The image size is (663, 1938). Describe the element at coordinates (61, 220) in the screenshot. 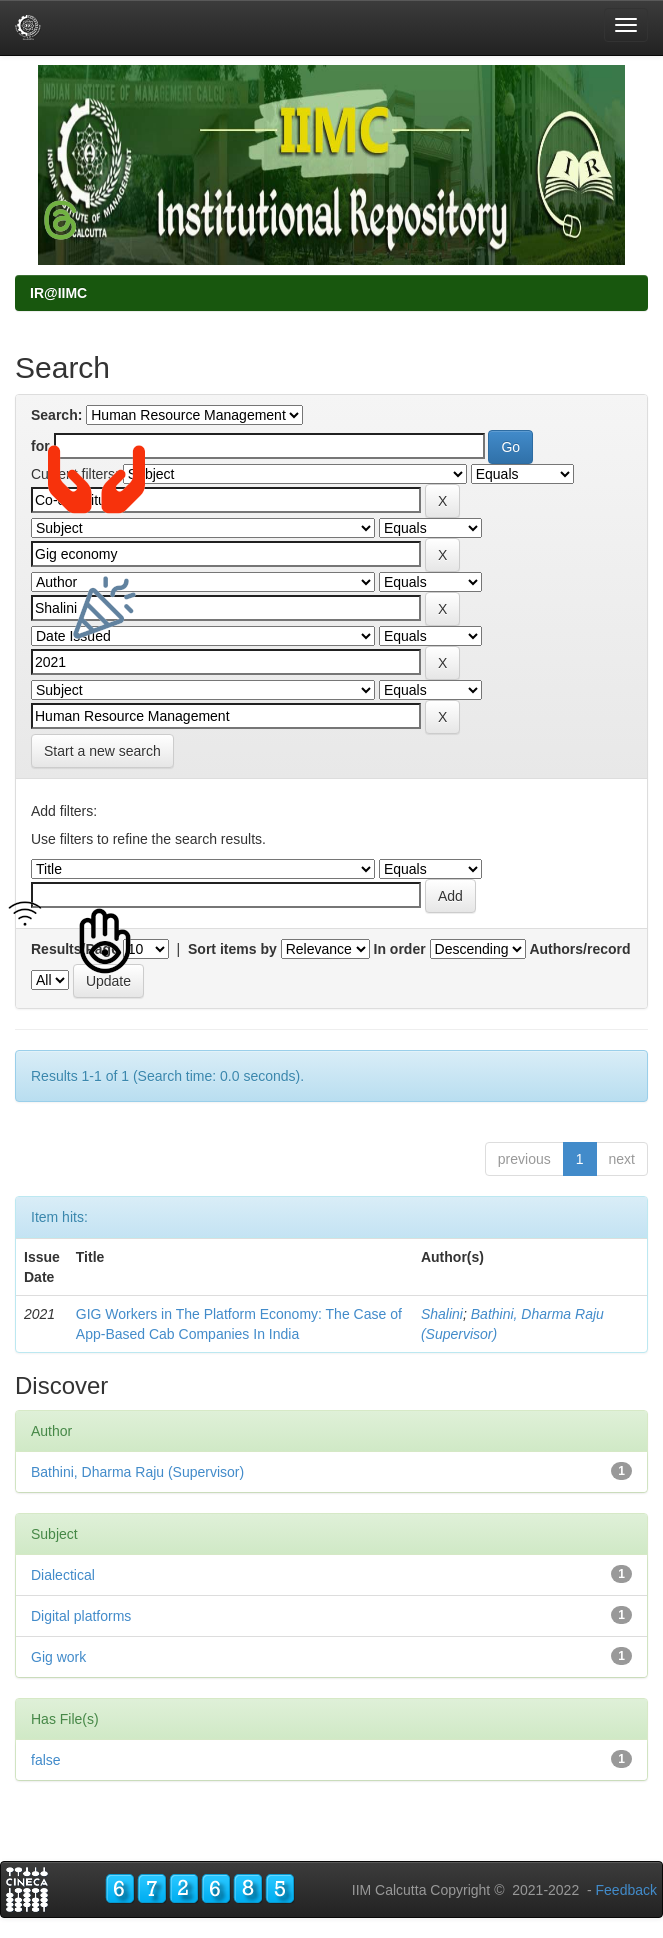

I see `open the Threads app` at that location.